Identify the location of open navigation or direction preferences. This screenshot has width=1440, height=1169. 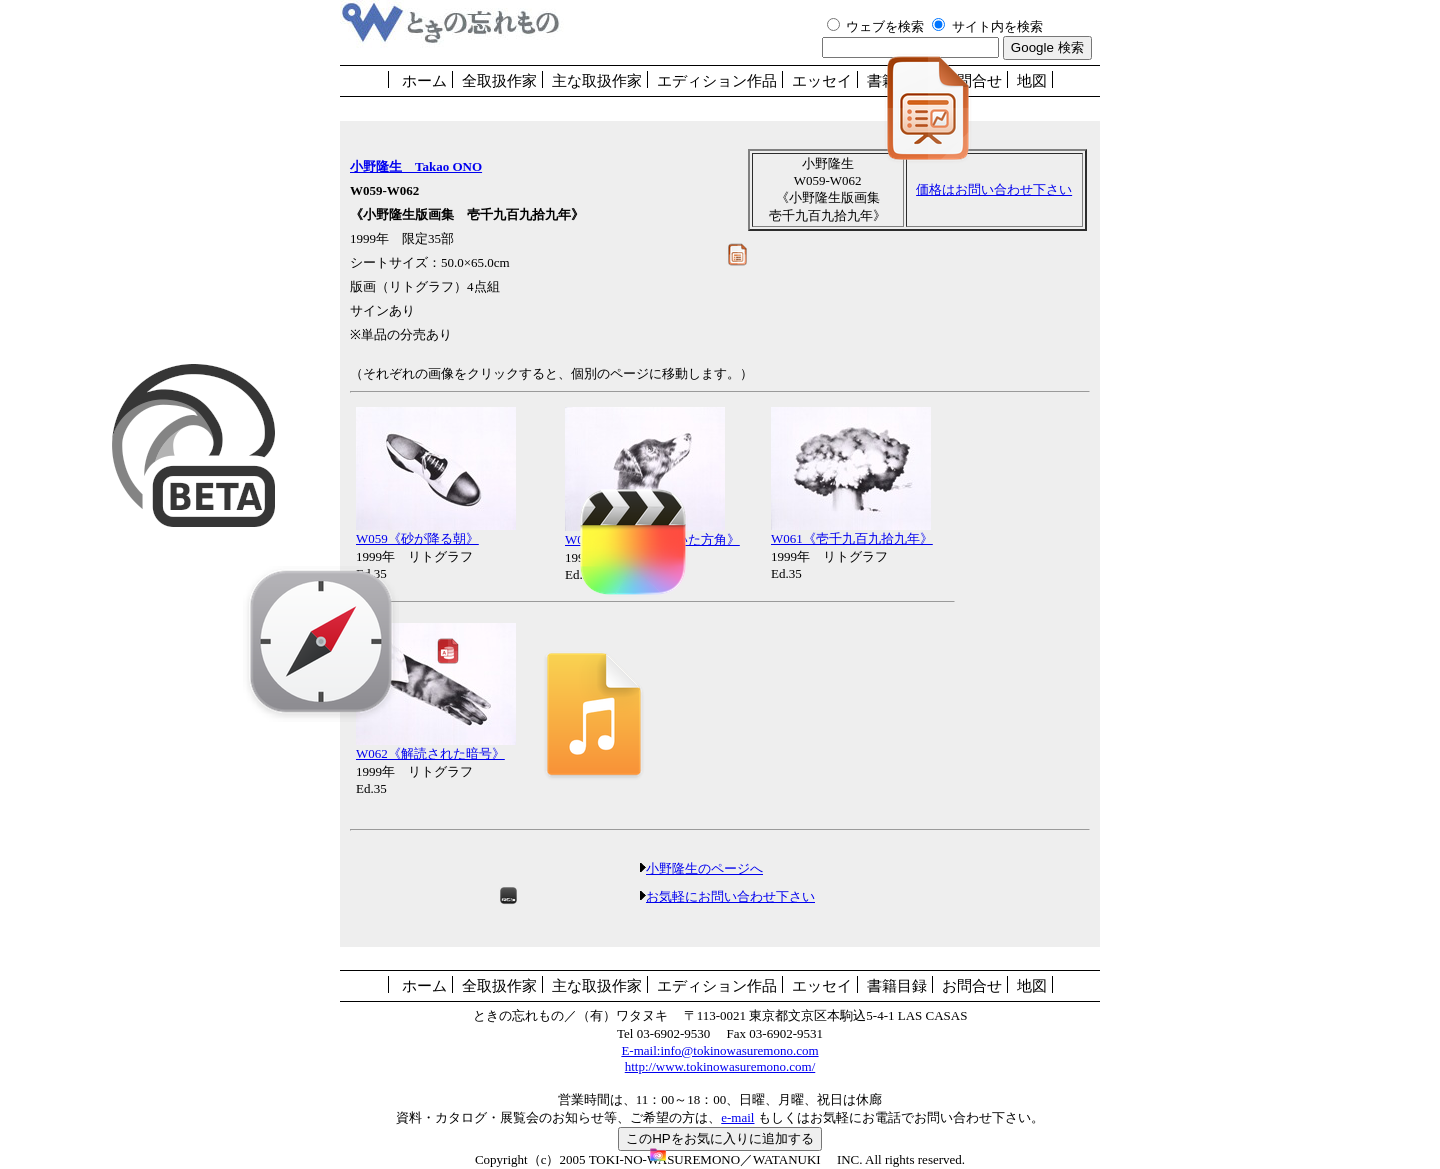
(321, 644).